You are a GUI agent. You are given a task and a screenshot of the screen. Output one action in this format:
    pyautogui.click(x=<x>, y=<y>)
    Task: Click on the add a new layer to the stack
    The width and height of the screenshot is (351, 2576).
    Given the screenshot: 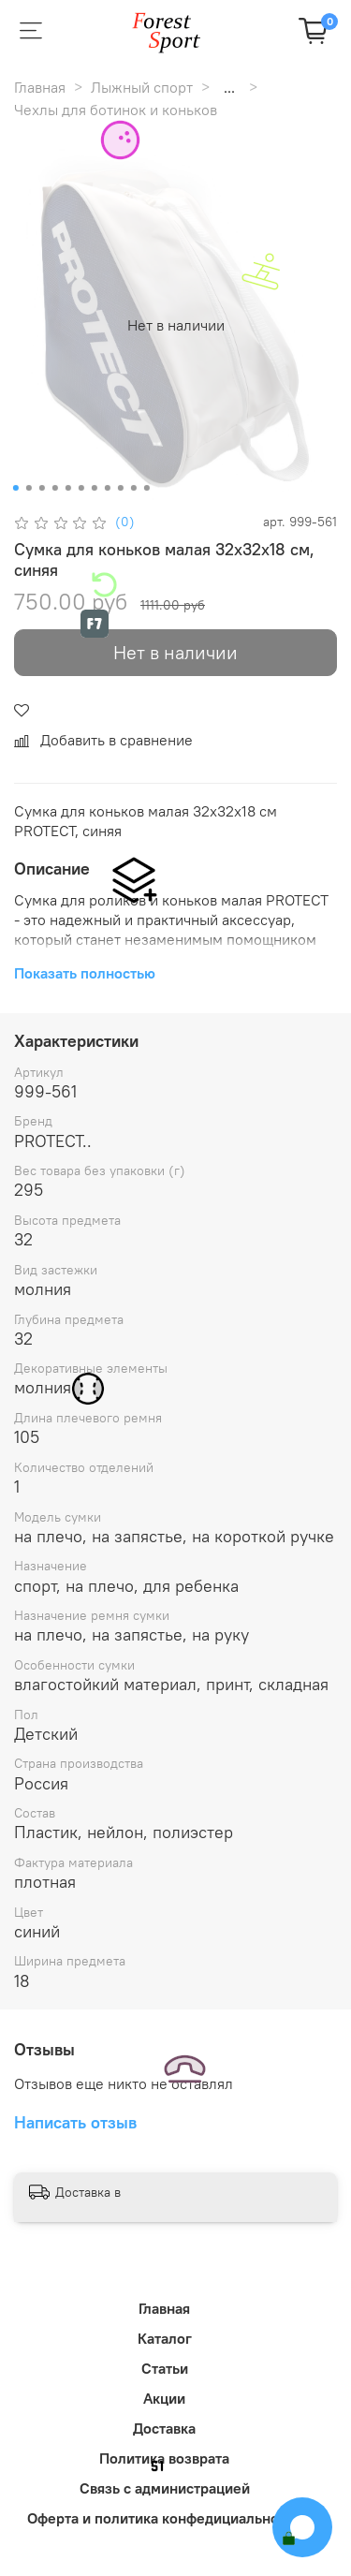 What is the action you would take?
    pyautogui.click(x=134, y=880)
    